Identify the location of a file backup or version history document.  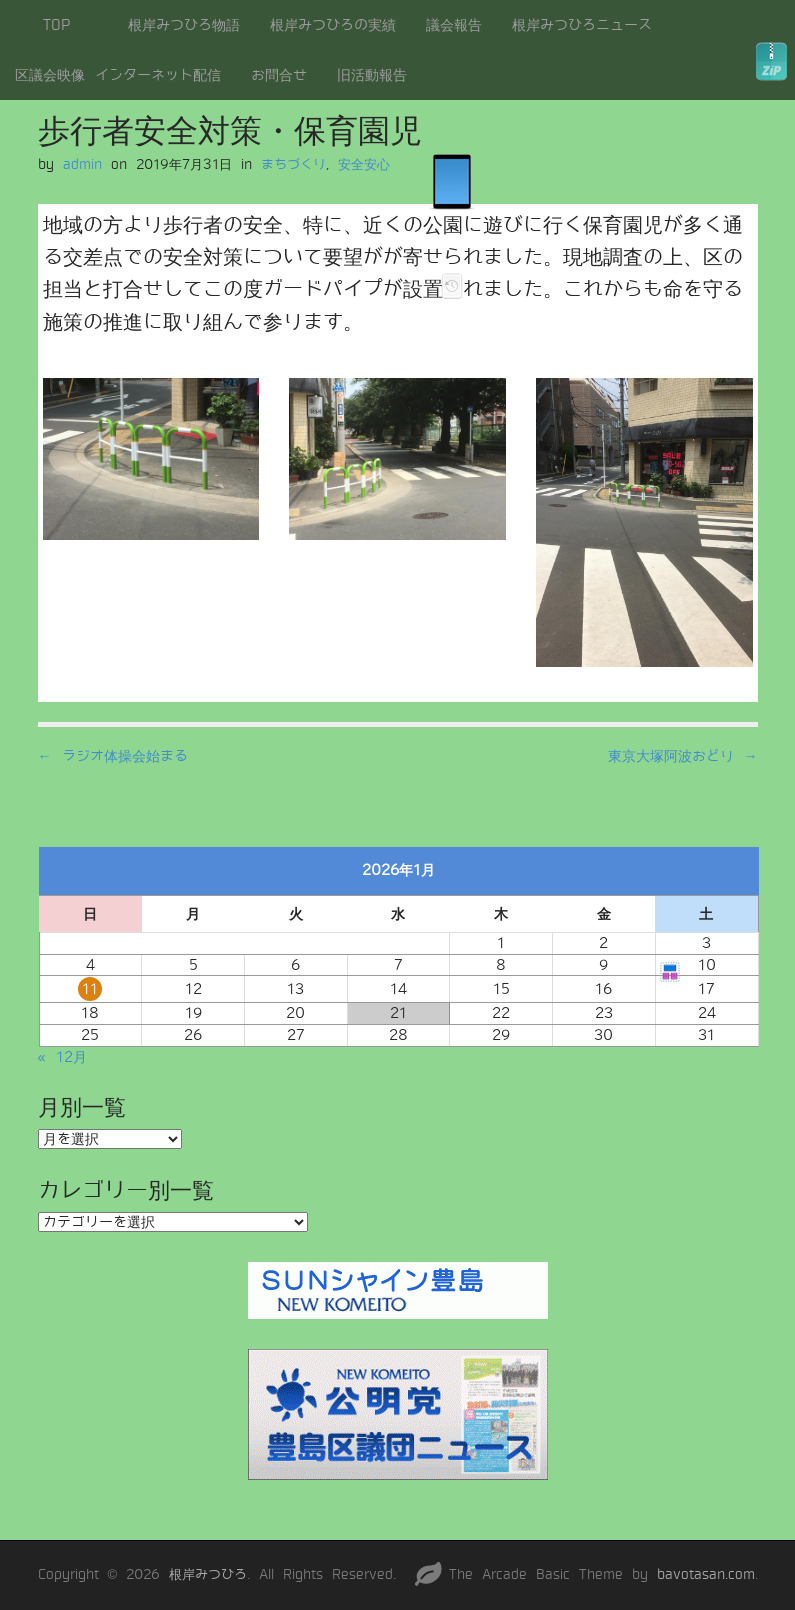
(452, 286).